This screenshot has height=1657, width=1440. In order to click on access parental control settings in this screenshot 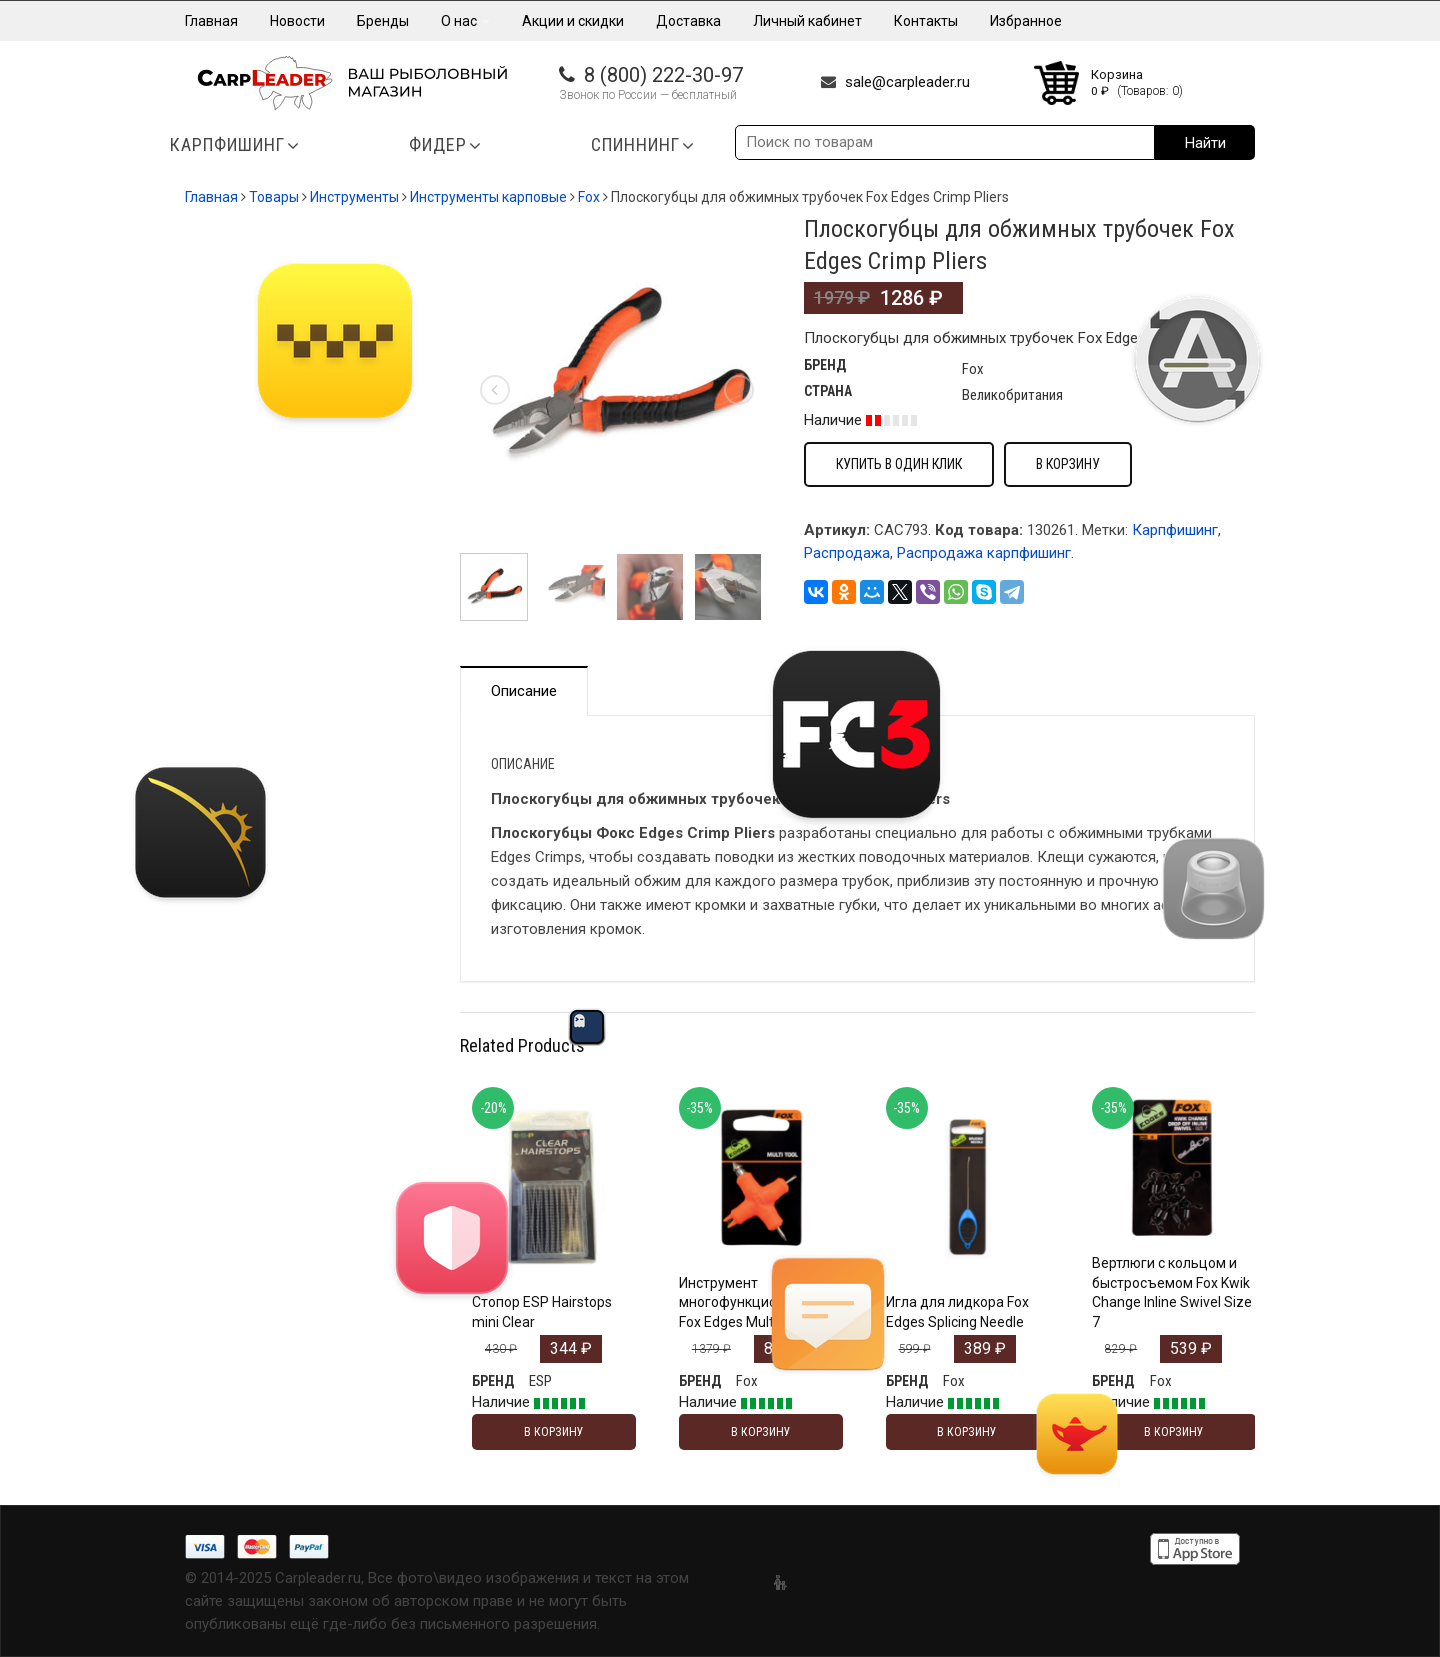, I will do `click(780, 1582)`.